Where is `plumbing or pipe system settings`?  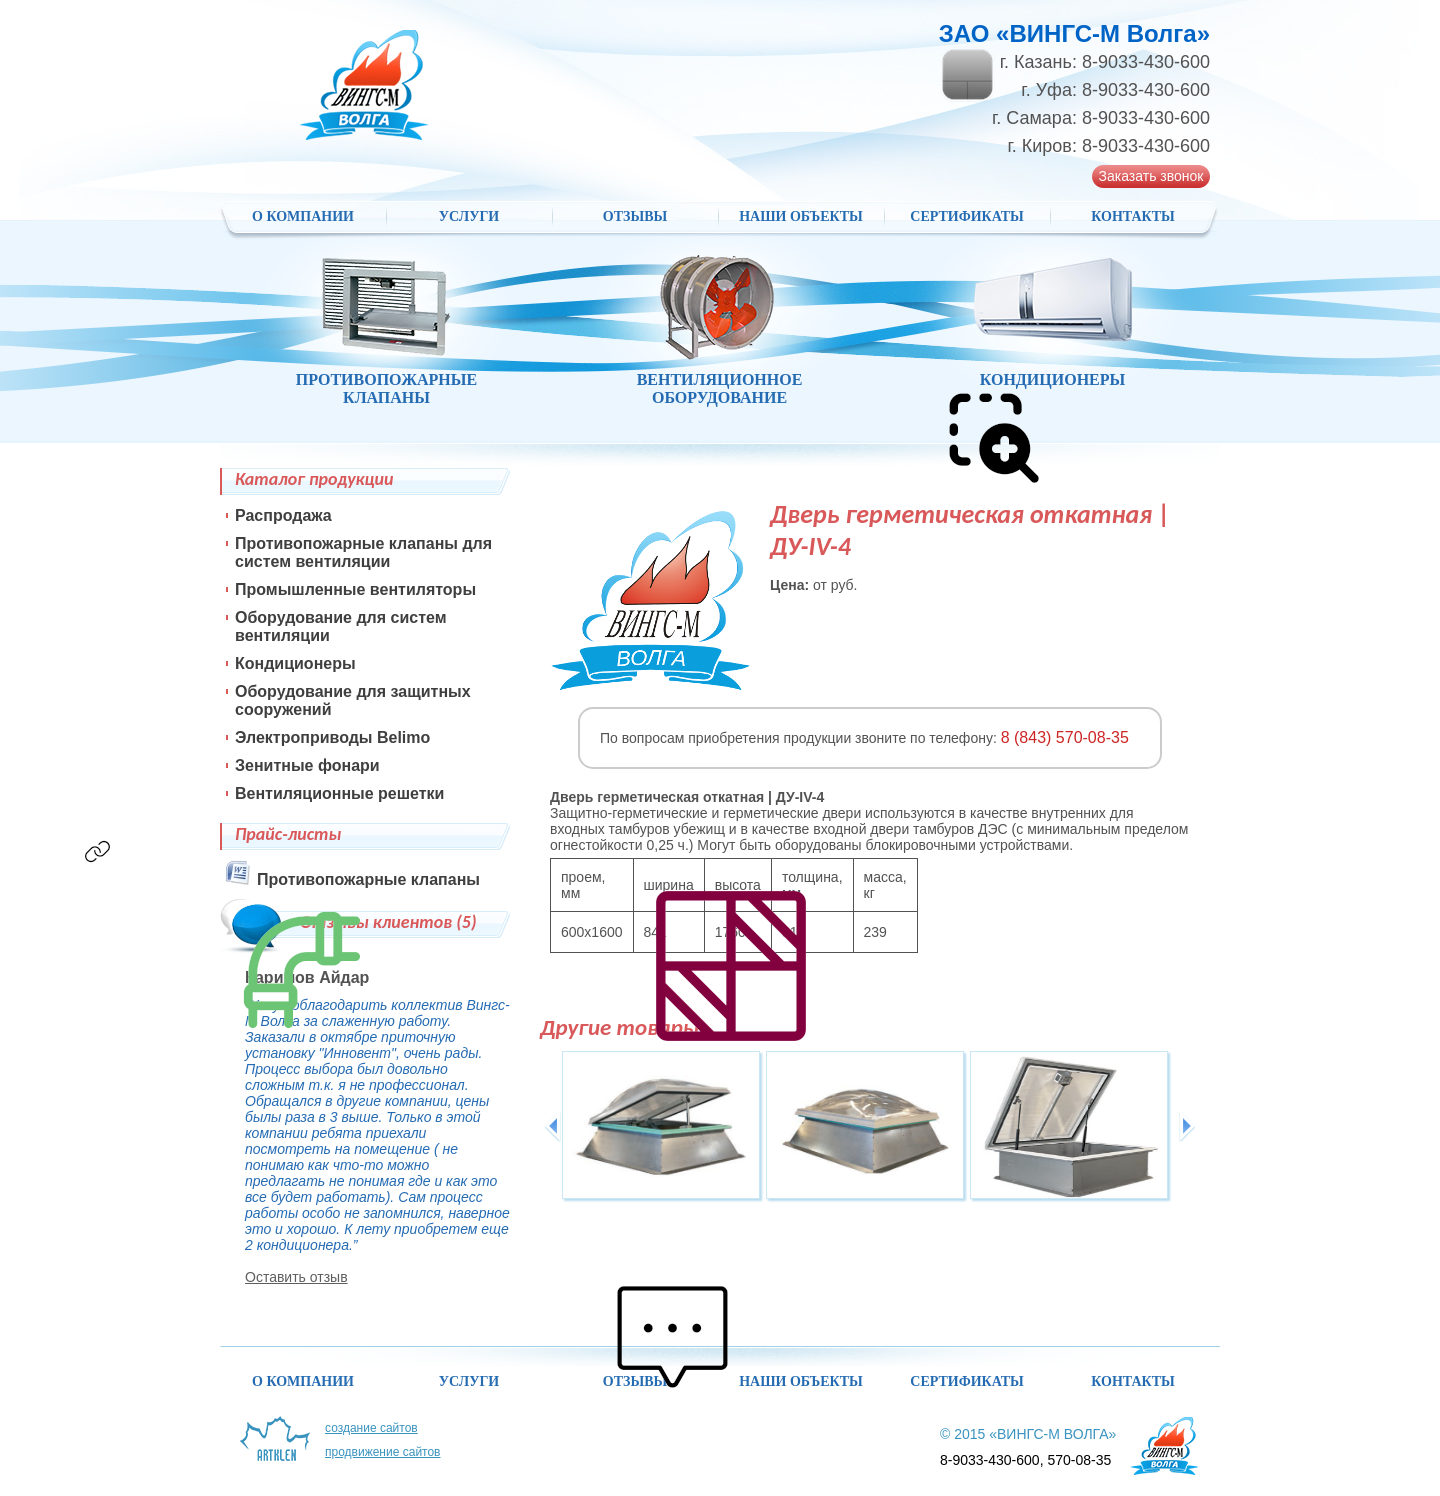 plumbing or pipe system settings is located at coordinates (297, 965).